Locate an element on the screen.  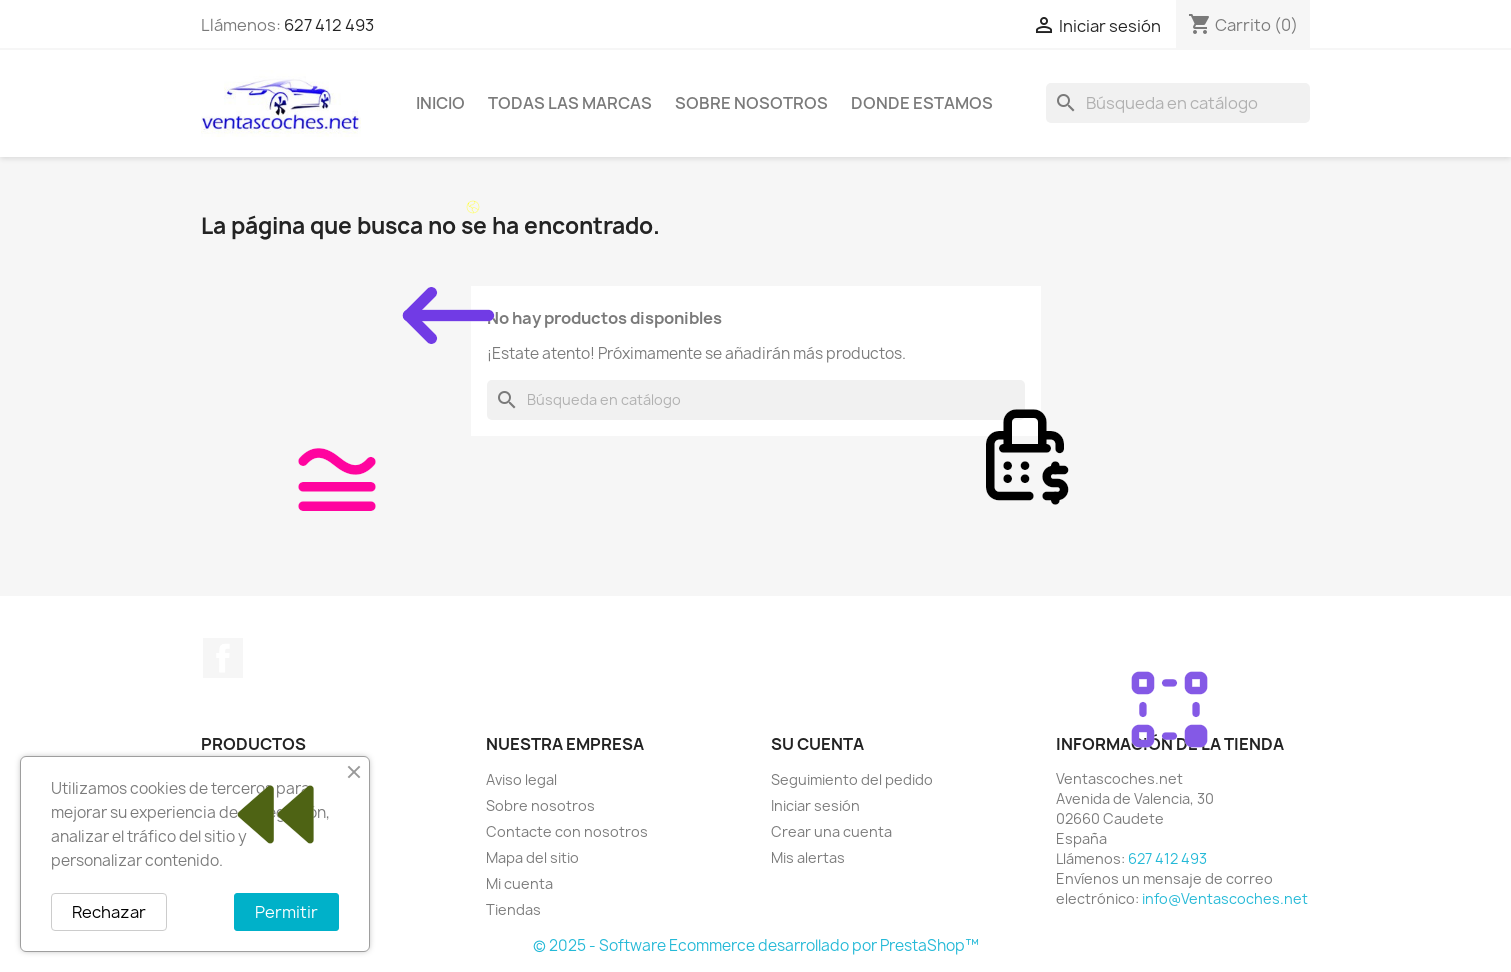
switch to international or global settings is located at coordinates (473, 207).